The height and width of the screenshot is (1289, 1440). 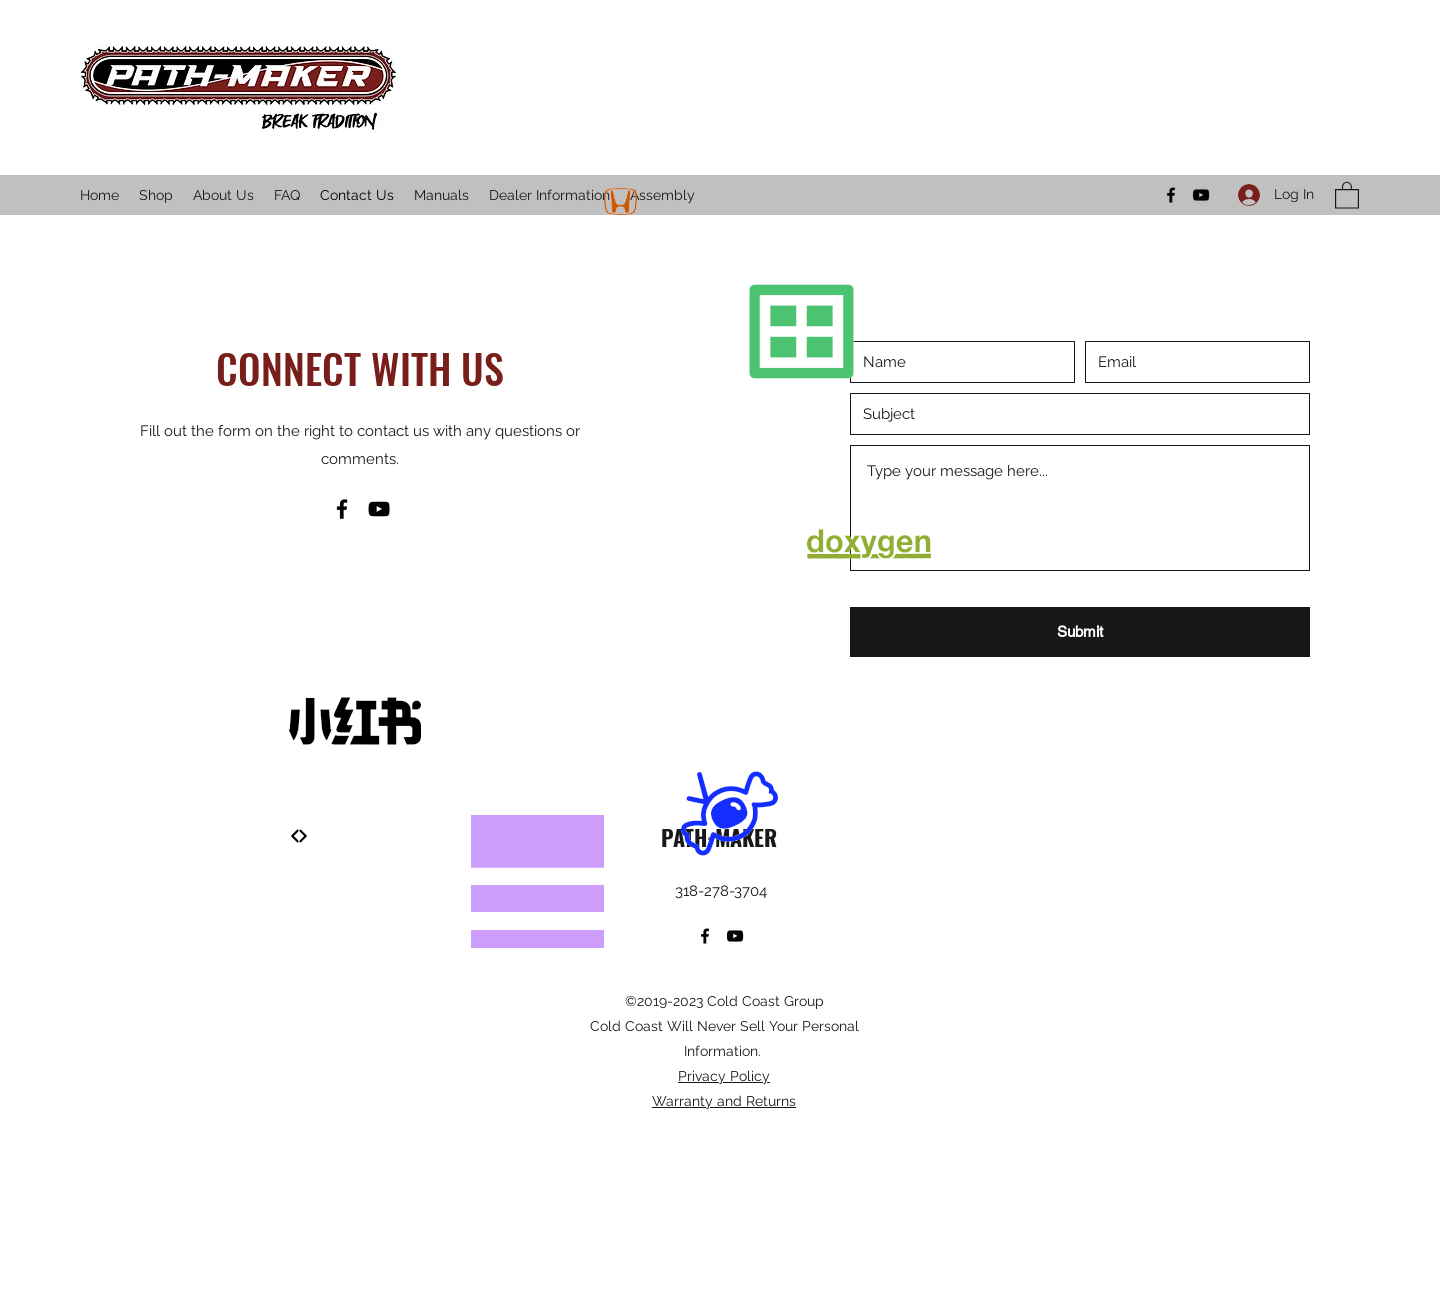 What do you see at coordinates (620, 201) in the screenshot?
I see `Honda brand or dealership app` at bounding box center [620, 201].